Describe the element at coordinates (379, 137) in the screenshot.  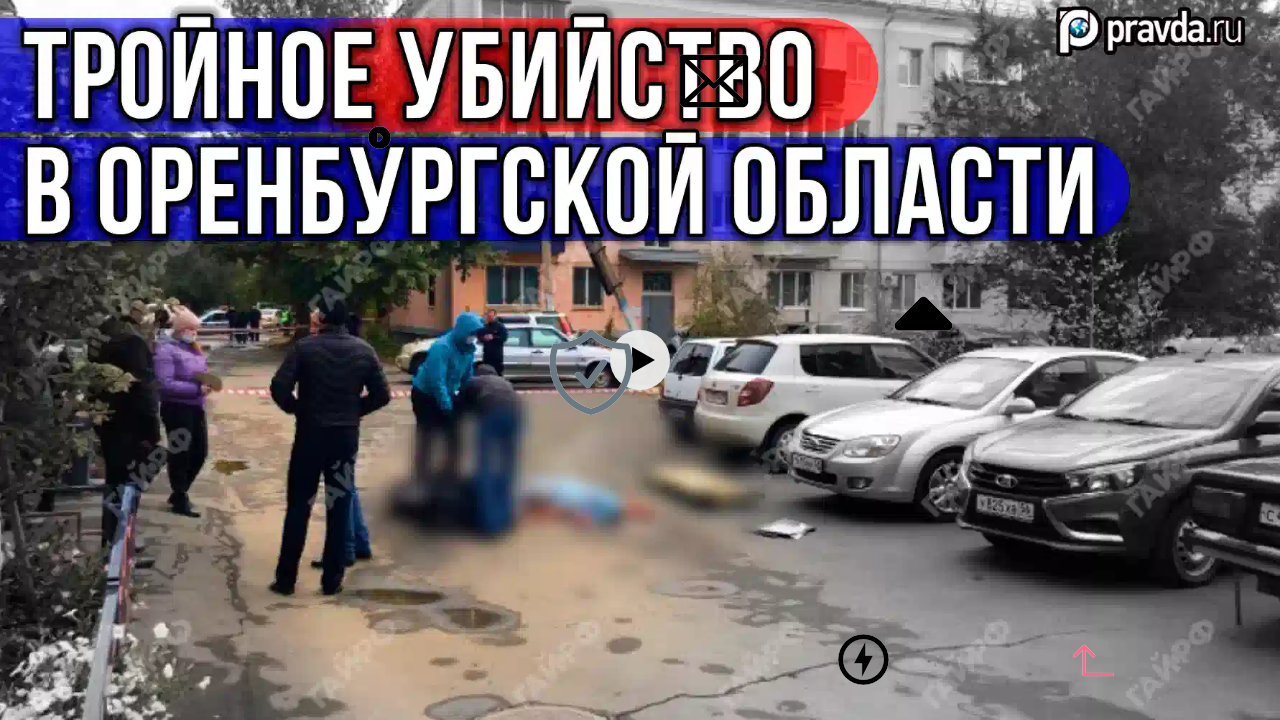
I see `play media or video content` at that location.